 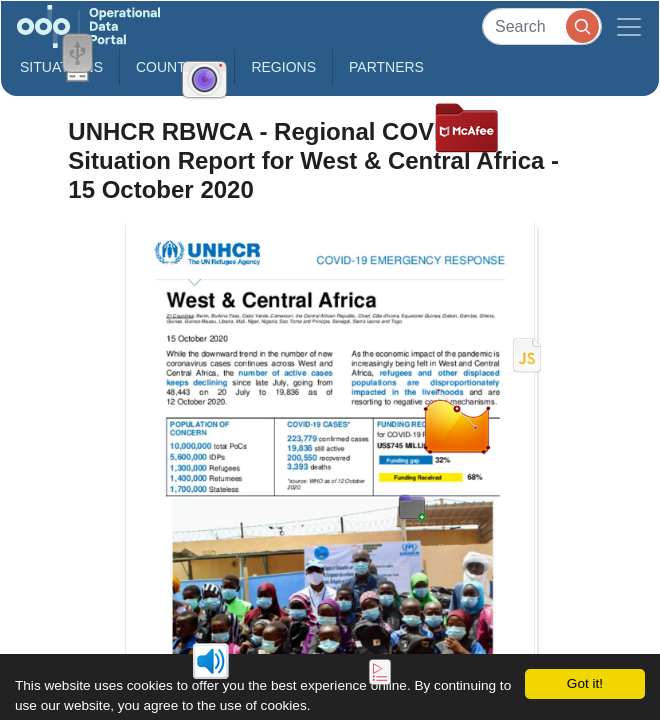 What do you see at coordinates (527, 355) in the screenshot?
I see `indicates a javascript source file` at bounding box center [527, 355].